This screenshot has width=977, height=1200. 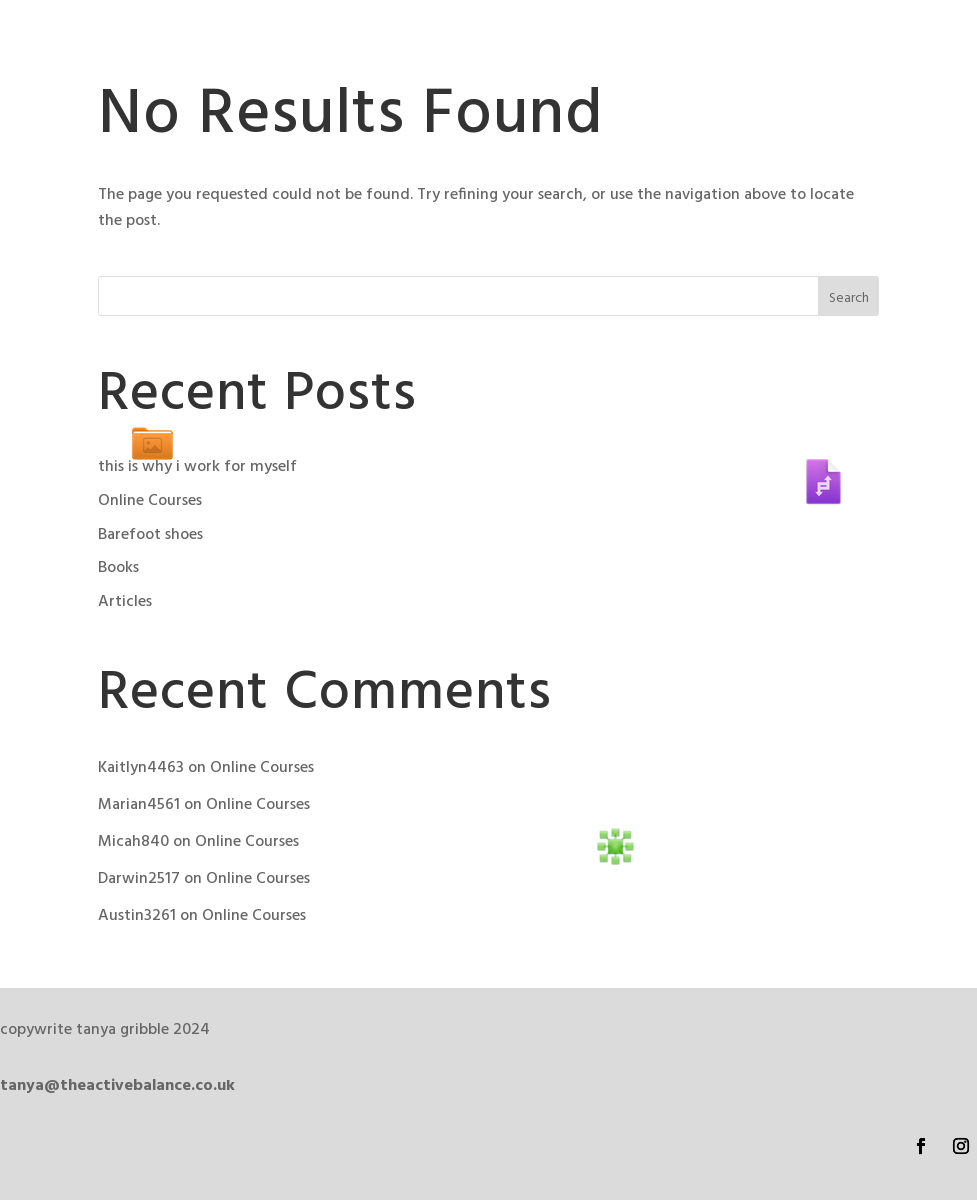 I want to click on sync or replicate media library across devices, so click(x=615, y=846).